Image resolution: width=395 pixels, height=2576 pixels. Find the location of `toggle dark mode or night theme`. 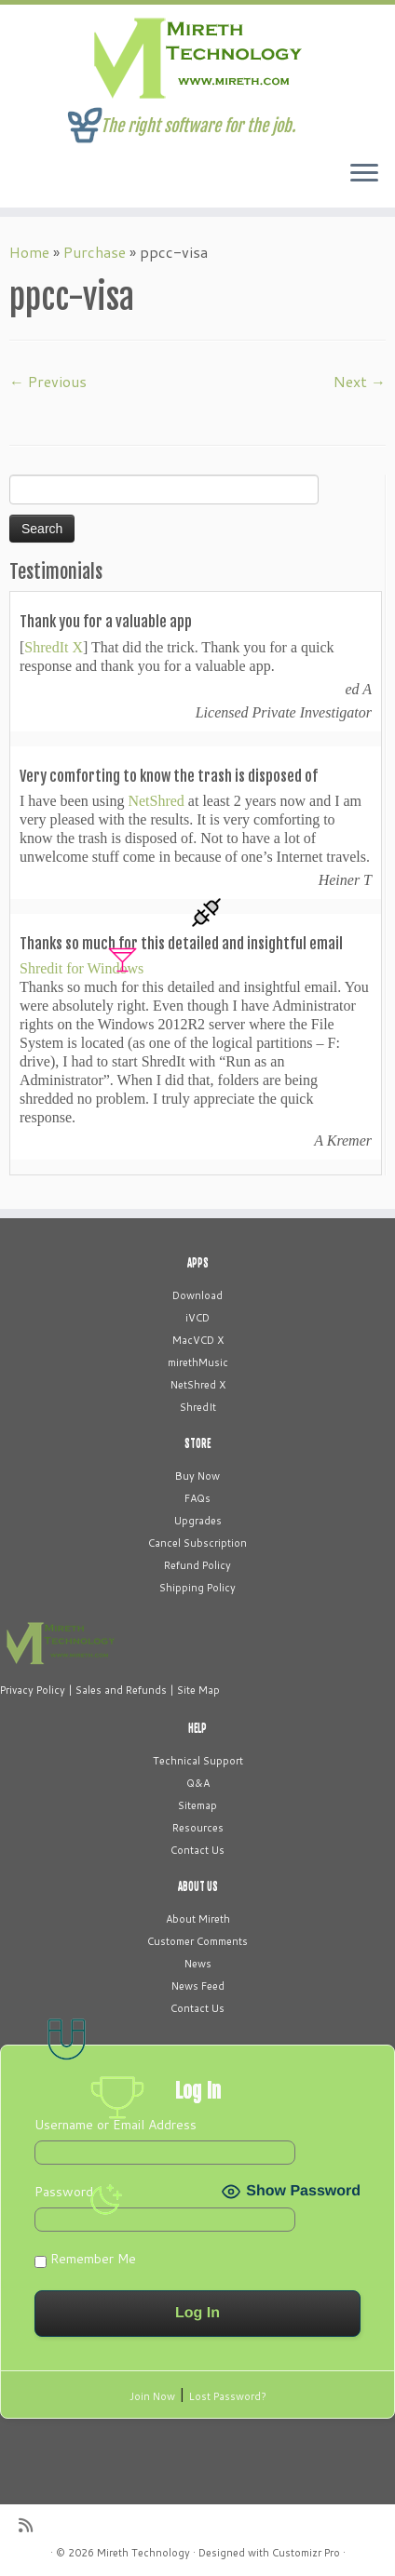

toggle dark mode or night theme is located at coordinates (105, 2200).